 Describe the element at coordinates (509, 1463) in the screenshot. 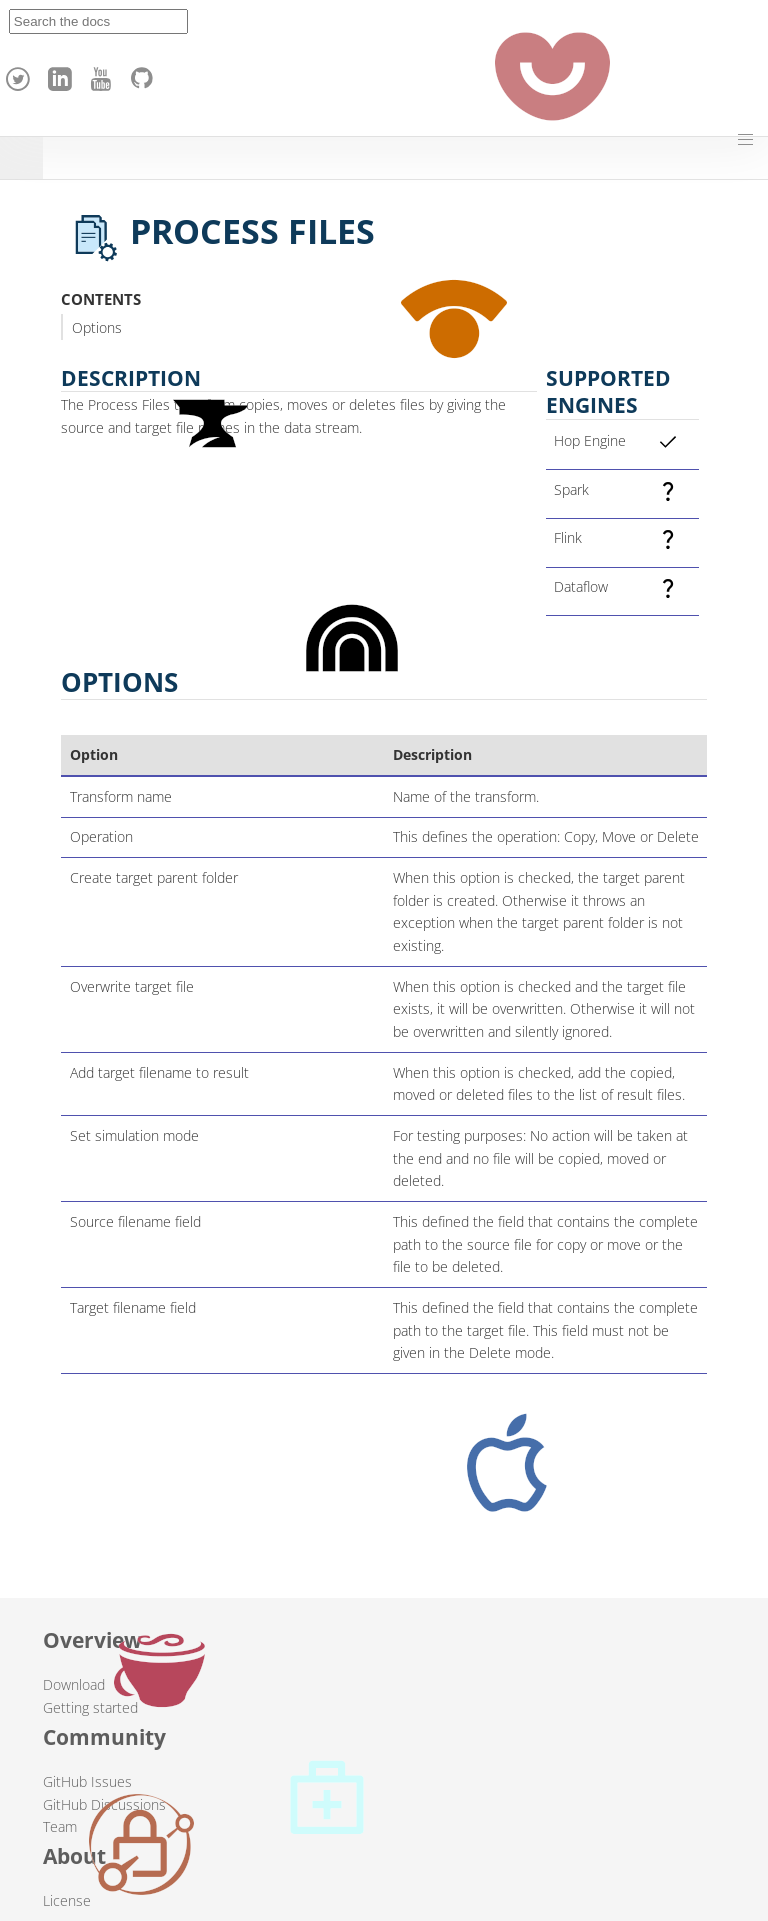

I see `apple company logo` at that location.